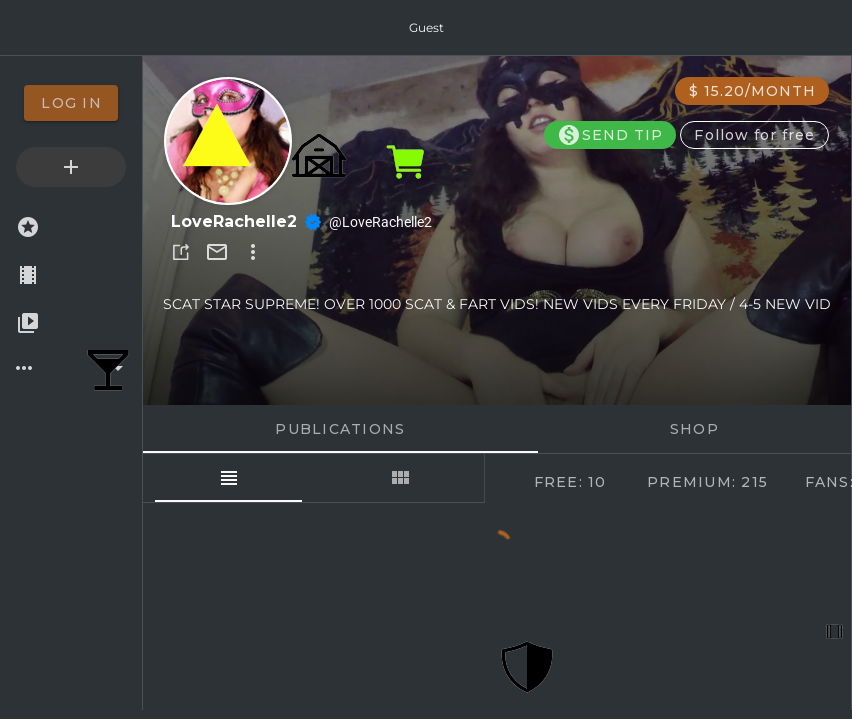 The width and height of the screenshot is (852, 720). I want to click on indicates a warning or alert status, so click(217, 136).